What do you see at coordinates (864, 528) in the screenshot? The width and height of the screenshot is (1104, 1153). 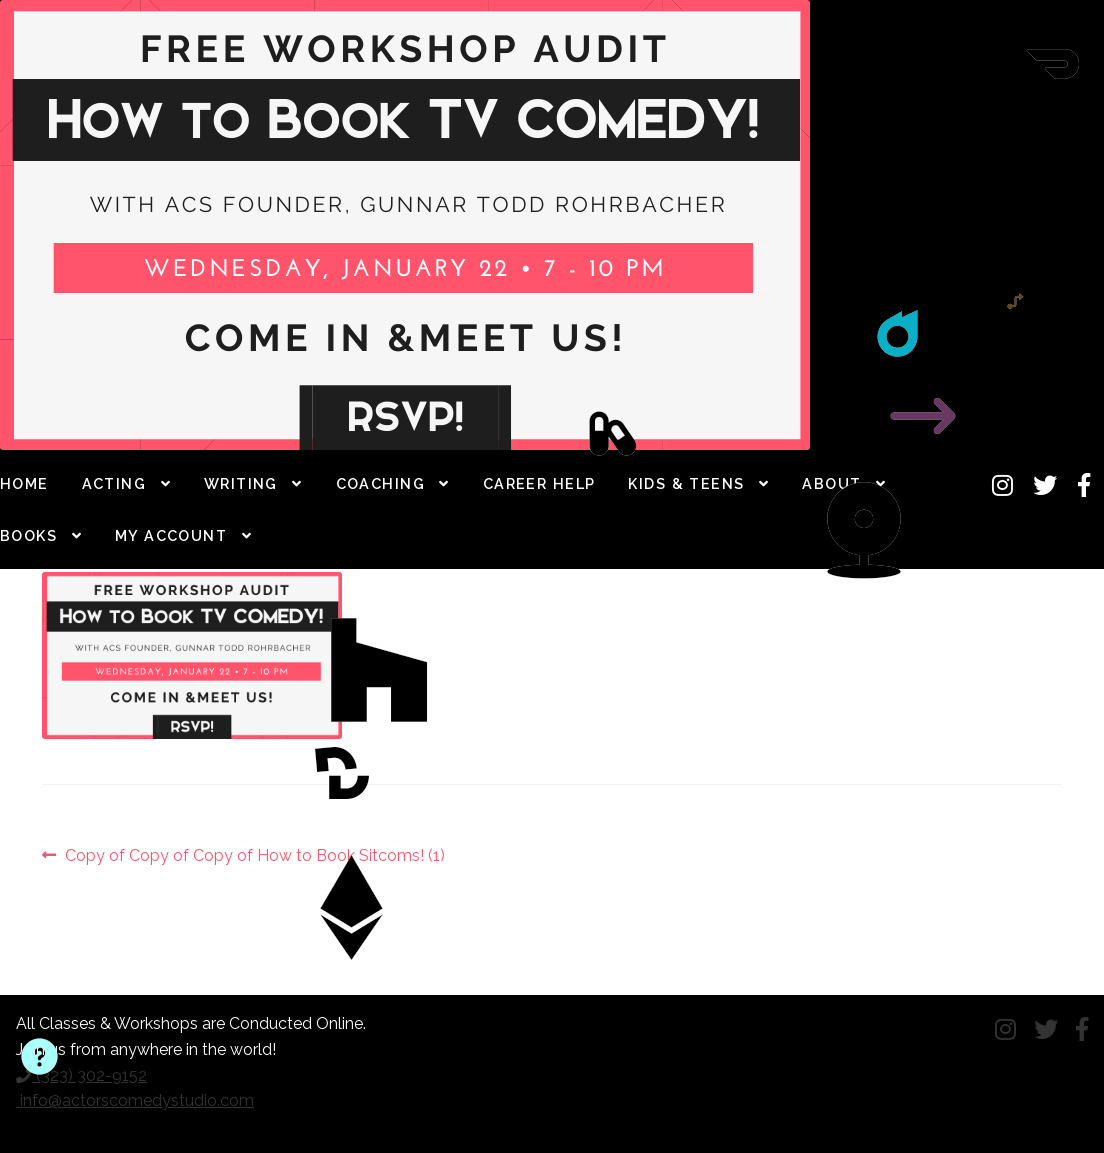 I see `view location with surrounding area range` at bounding box center [864, 528].